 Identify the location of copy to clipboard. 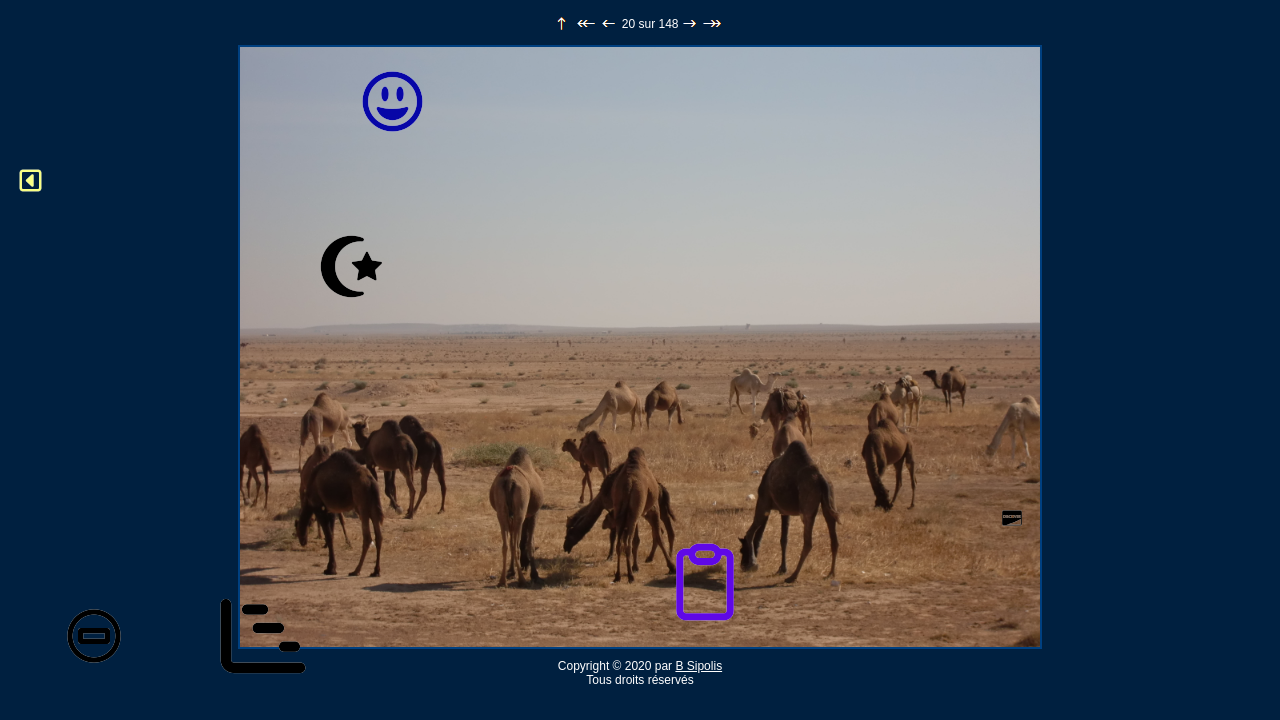
(705, 582).